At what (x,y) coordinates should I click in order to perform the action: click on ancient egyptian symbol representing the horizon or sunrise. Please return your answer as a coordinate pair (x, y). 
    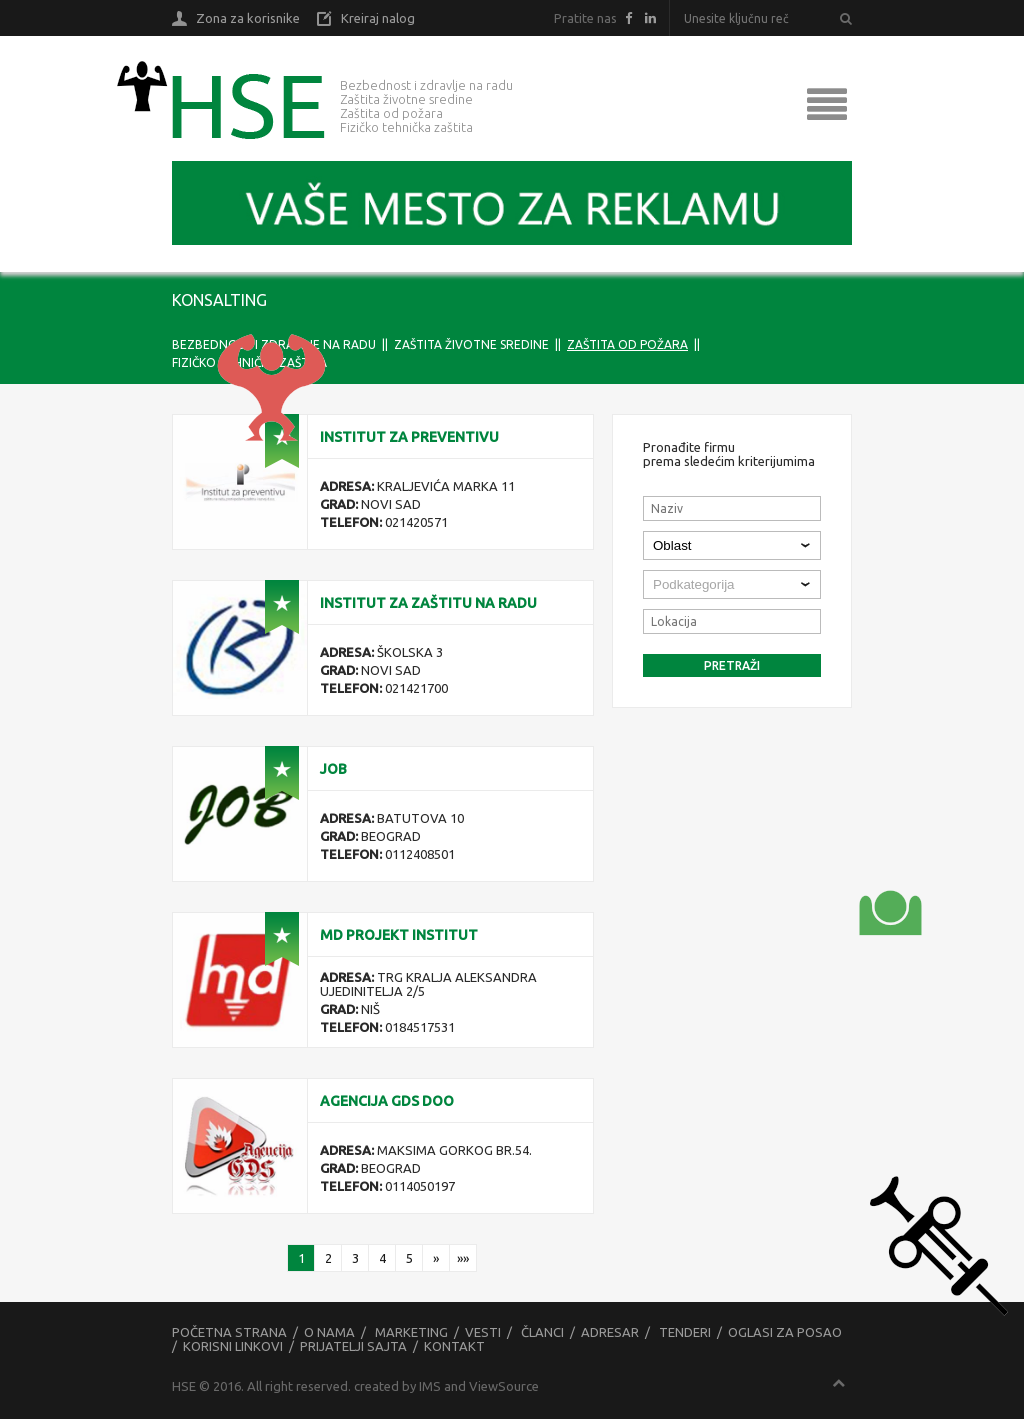
    Looking at the image, I should click on (890, 910).